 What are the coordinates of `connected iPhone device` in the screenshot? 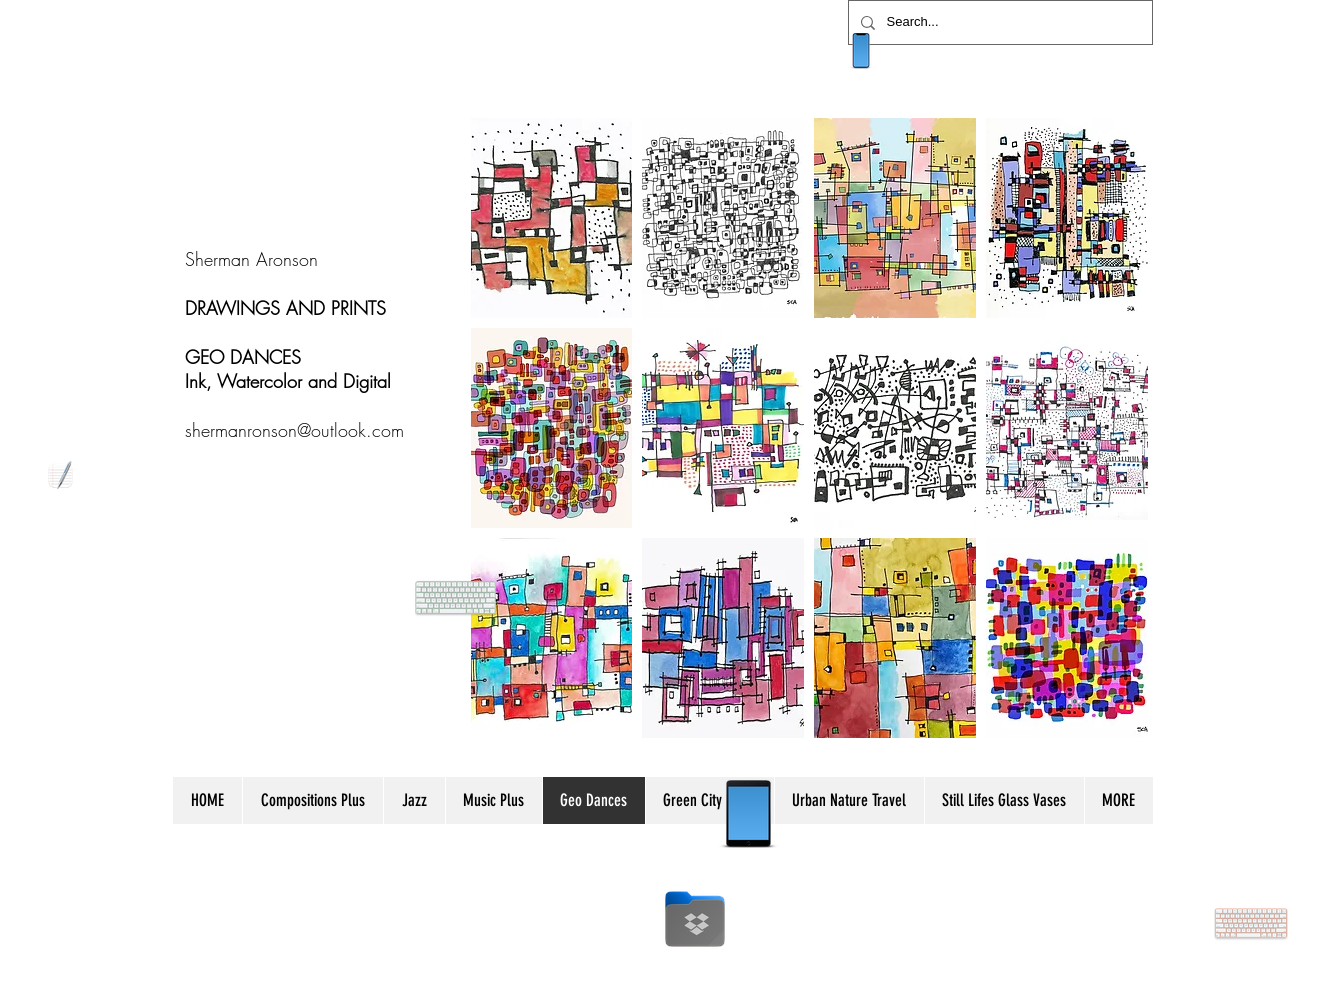 It's located at (861, 51).